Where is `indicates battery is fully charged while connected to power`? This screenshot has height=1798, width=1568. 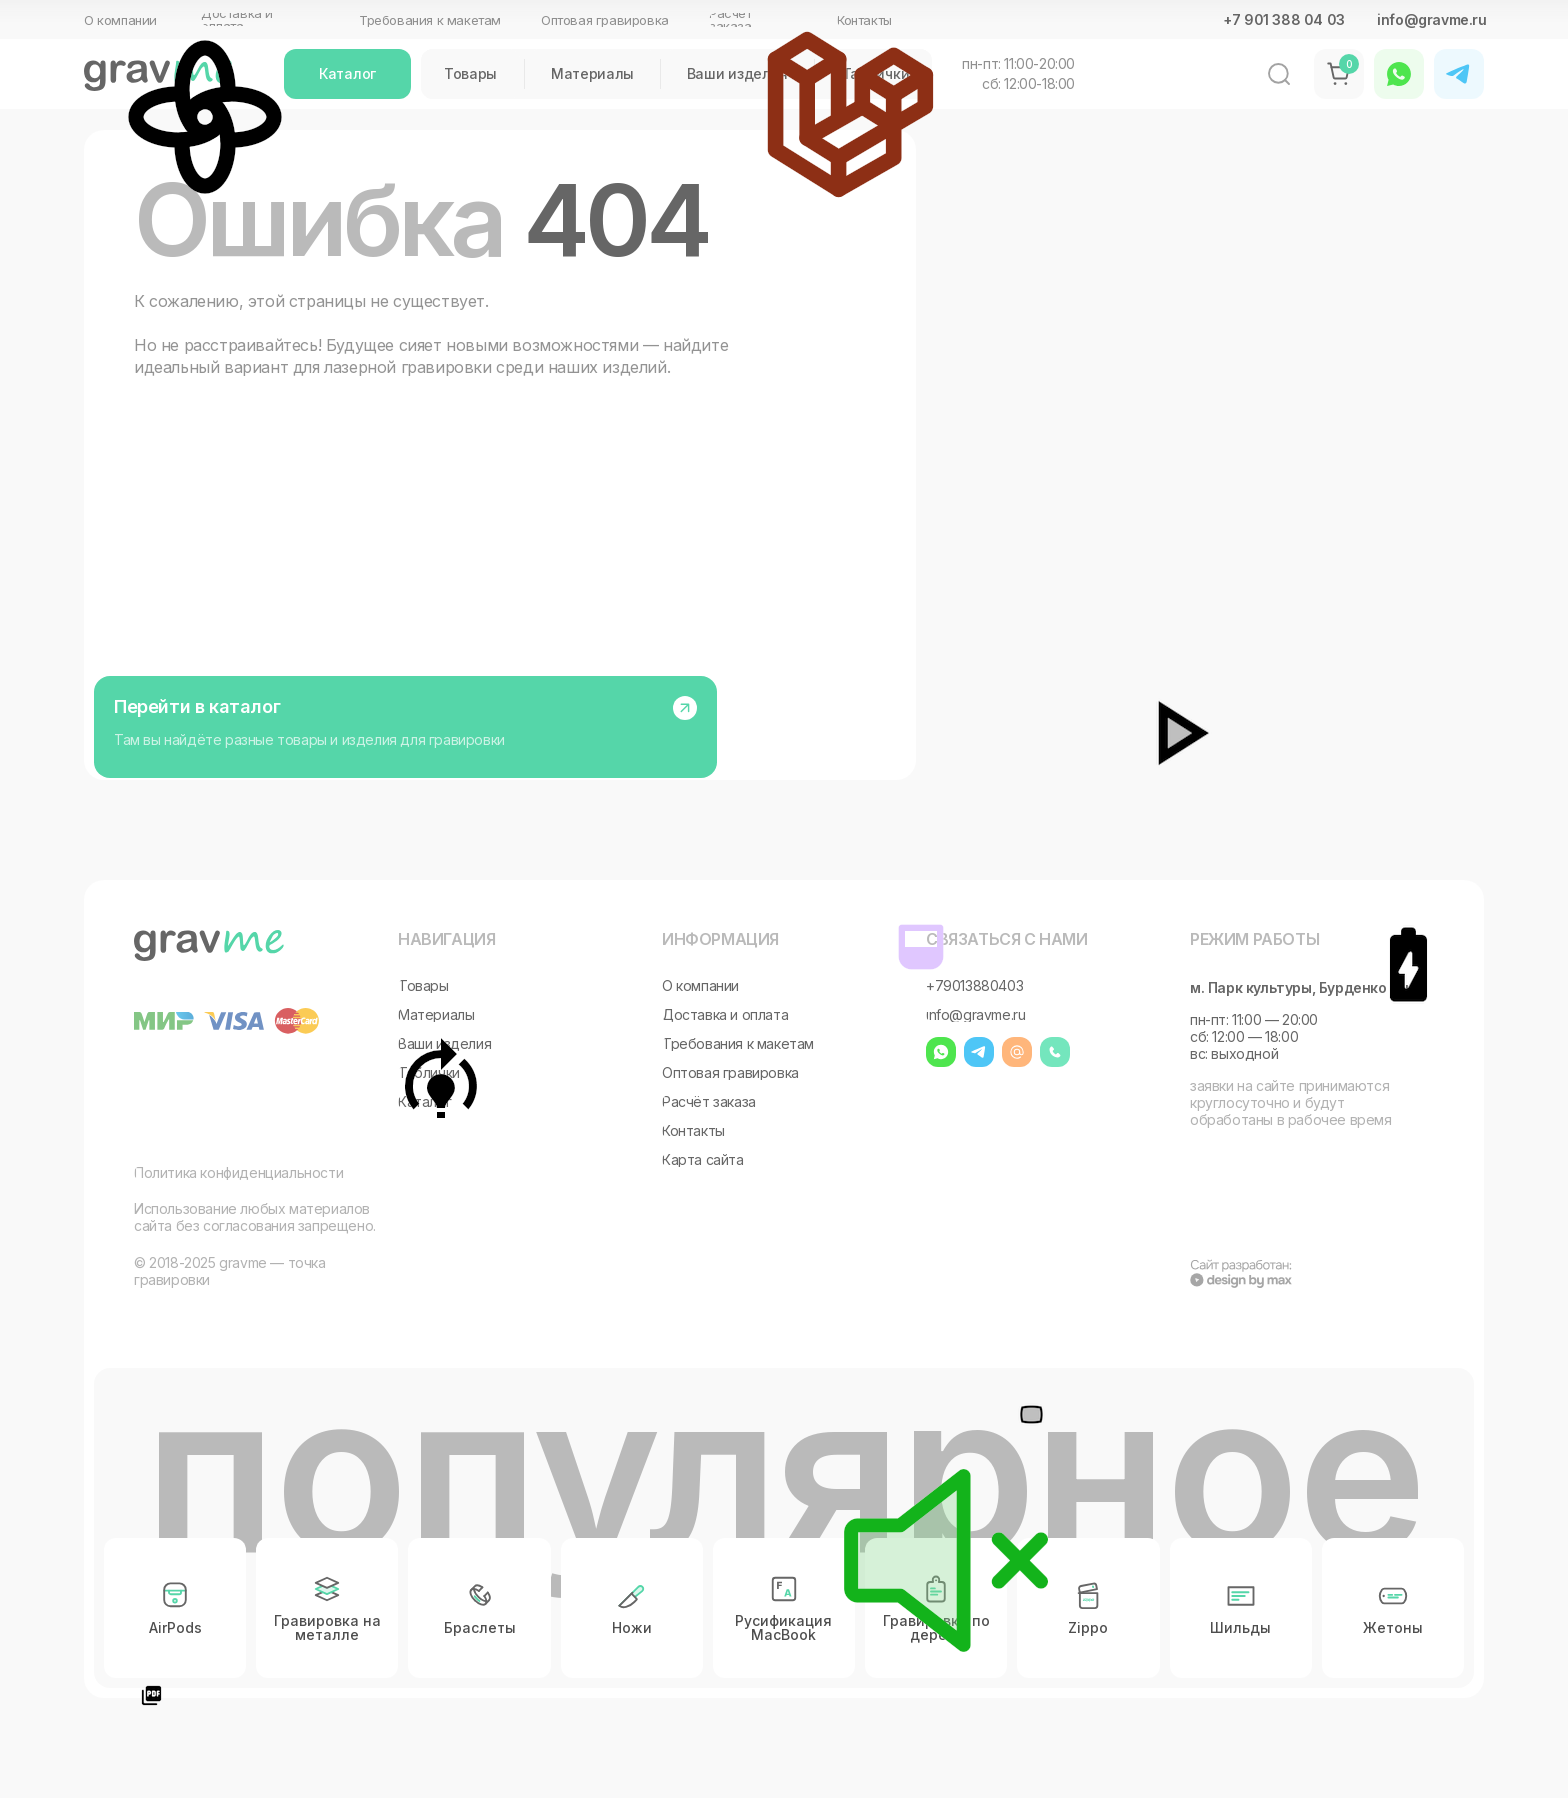
indicates battery is fully charged while connected to power is located at coordinates (1408, 964).